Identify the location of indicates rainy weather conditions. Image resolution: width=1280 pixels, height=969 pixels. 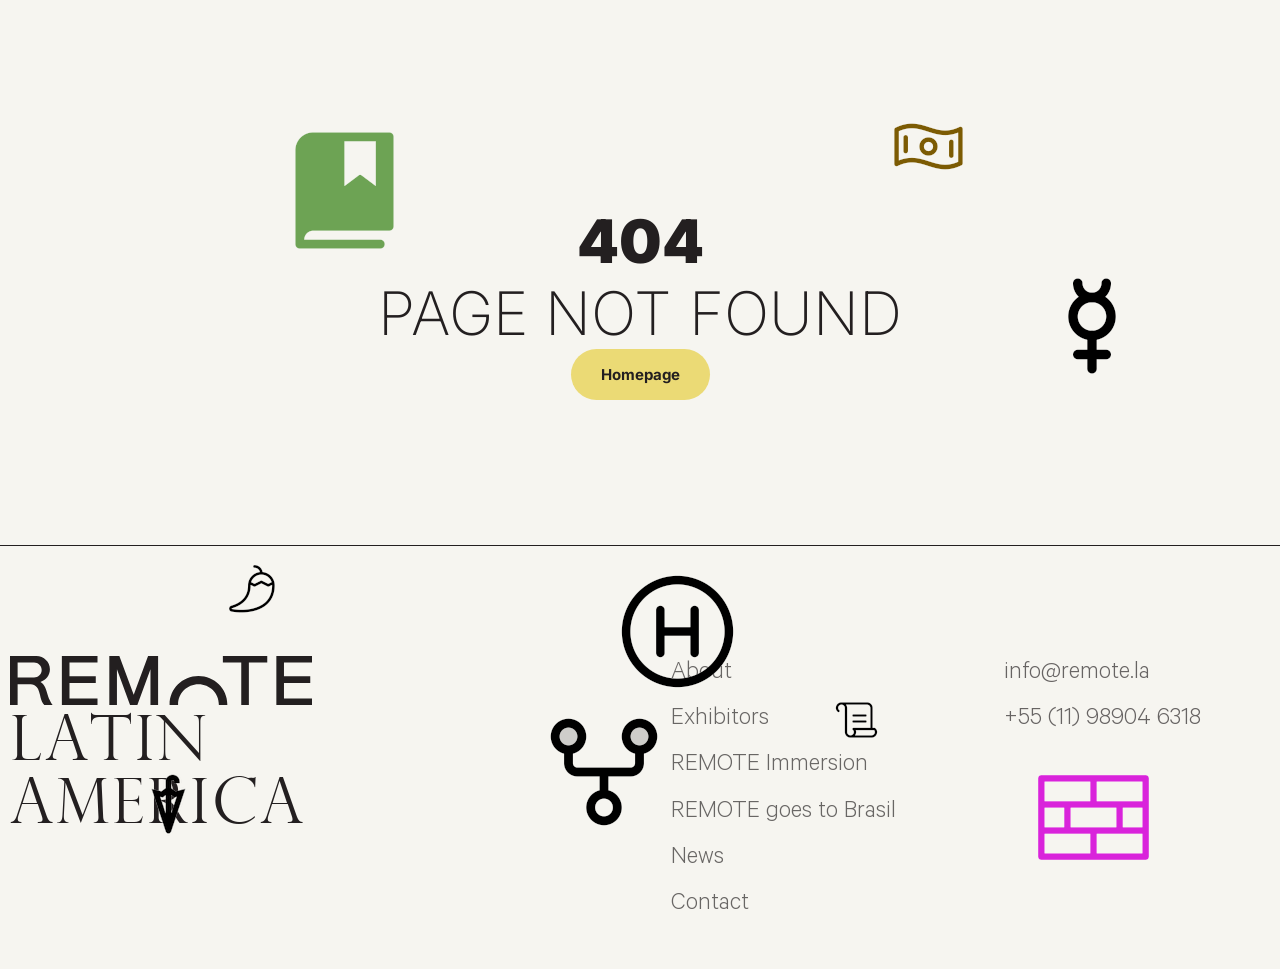
(168, 805).